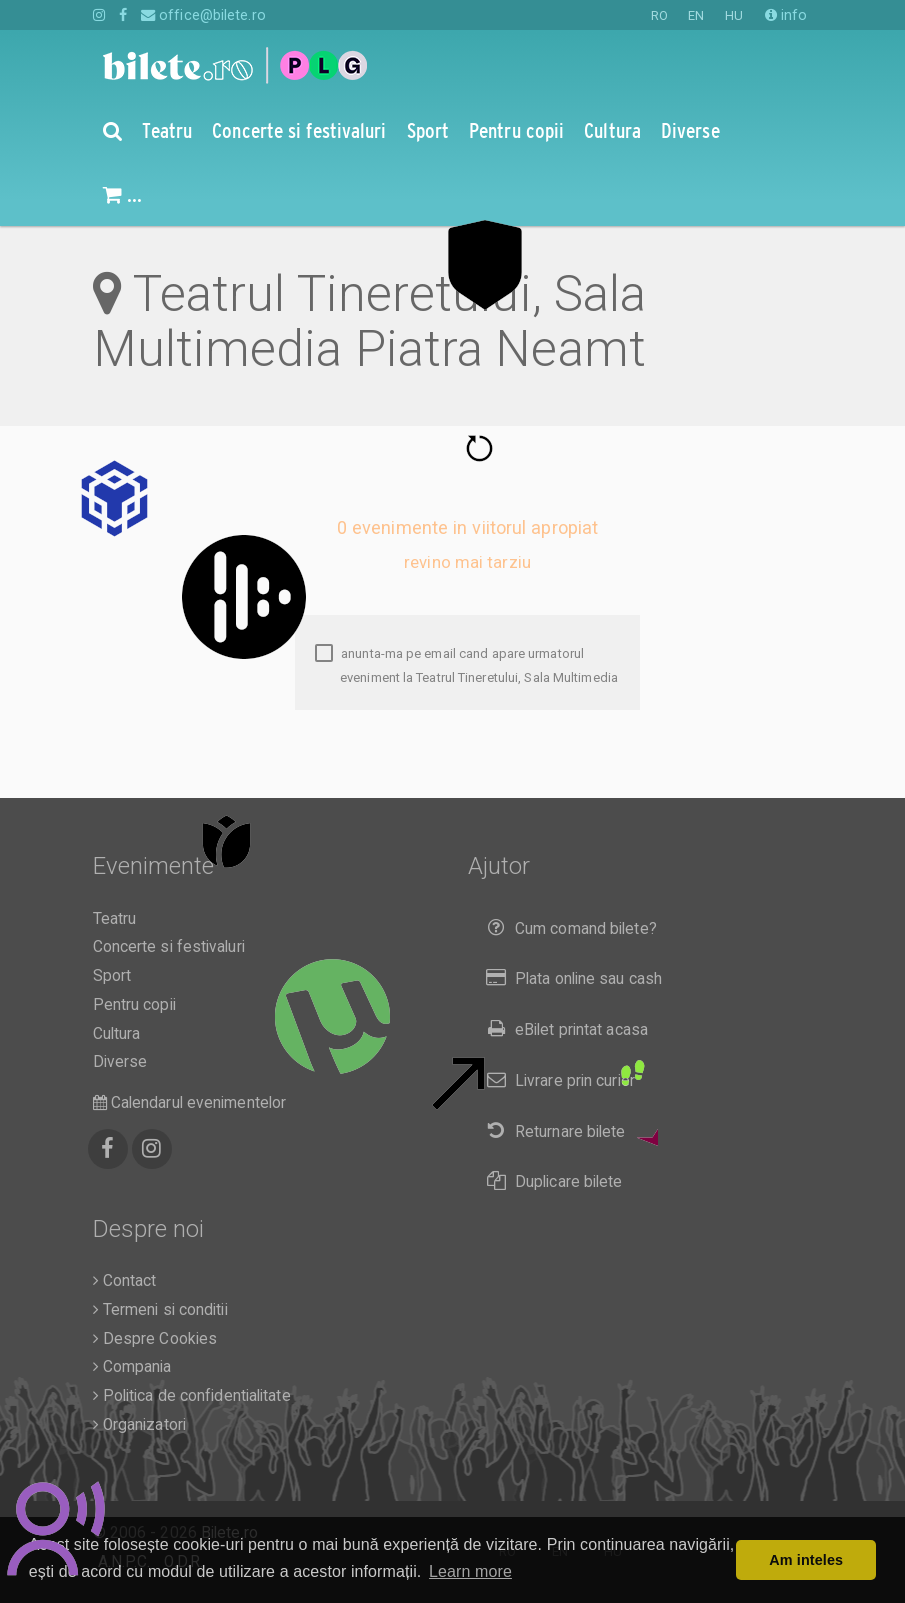  Describe the element at coordinates (632, 1073) in the screenshot. I see `view your walking route or path history` at that location.